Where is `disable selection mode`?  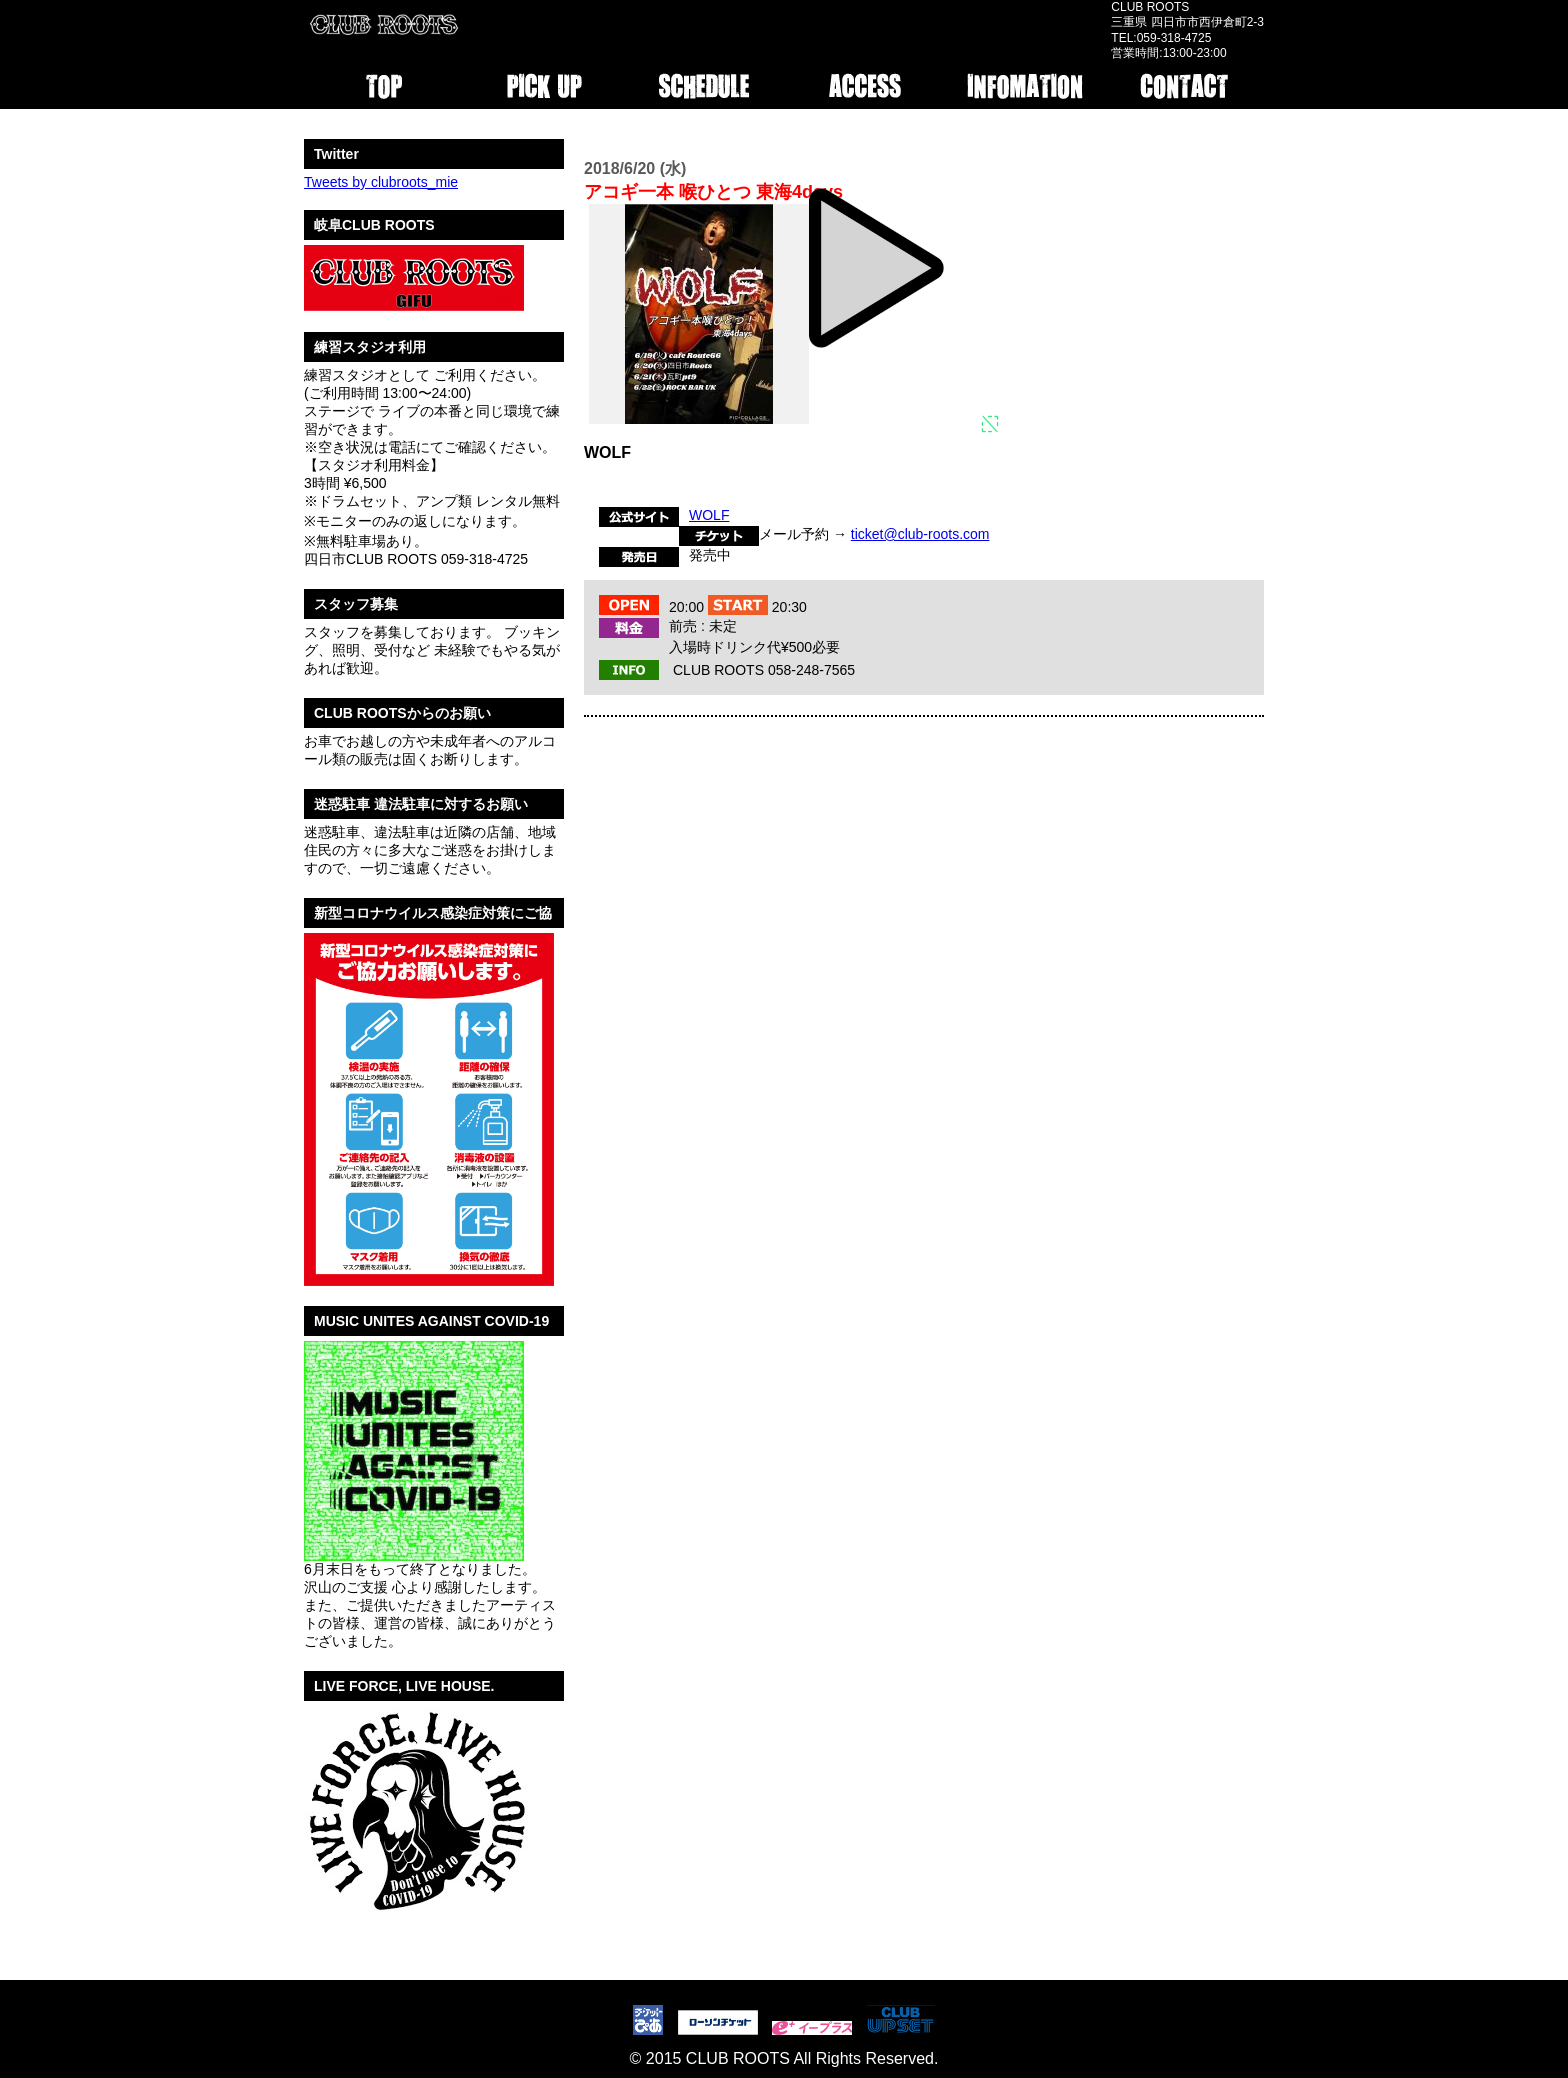 disable selection mode is located at coordinates (990, 424).